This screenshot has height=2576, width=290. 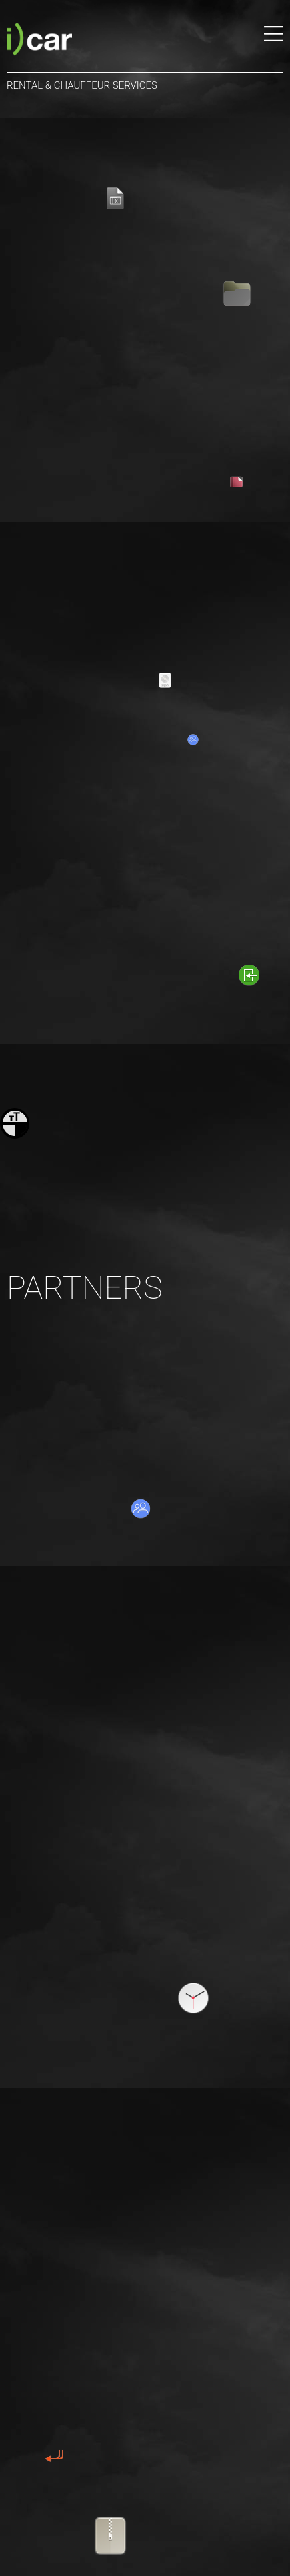 What do you see at coordinates (237, 293) in the screenshot?
I see `indicates a valid drop target for dragging files` at bounding box center [237, 293].